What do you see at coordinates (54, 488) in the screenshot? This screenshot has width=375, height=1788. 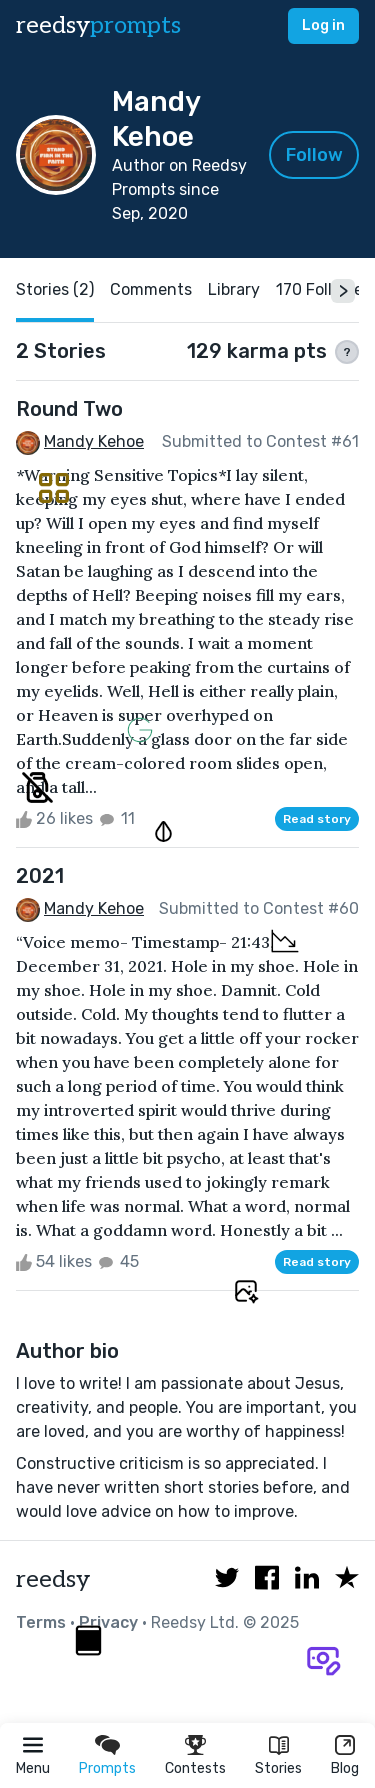 I see `view items in grid layout` at bounding box center [54, 488].